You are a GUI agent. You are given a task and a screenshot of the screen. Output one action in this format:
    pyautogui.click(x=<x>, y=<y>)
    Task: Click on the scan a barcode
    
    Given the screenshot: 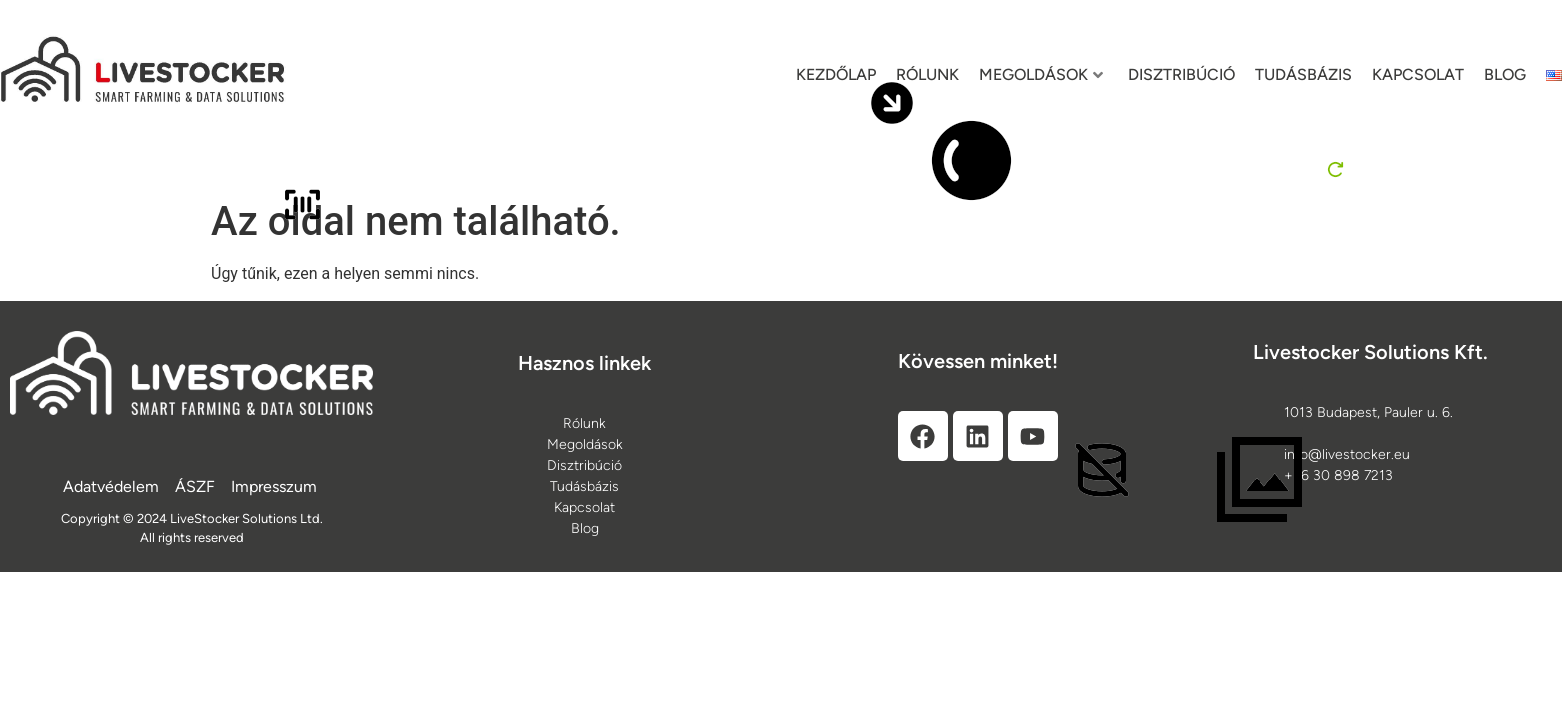 What is the action you would take?
    pyautogui.click(x=302, y=204)
    